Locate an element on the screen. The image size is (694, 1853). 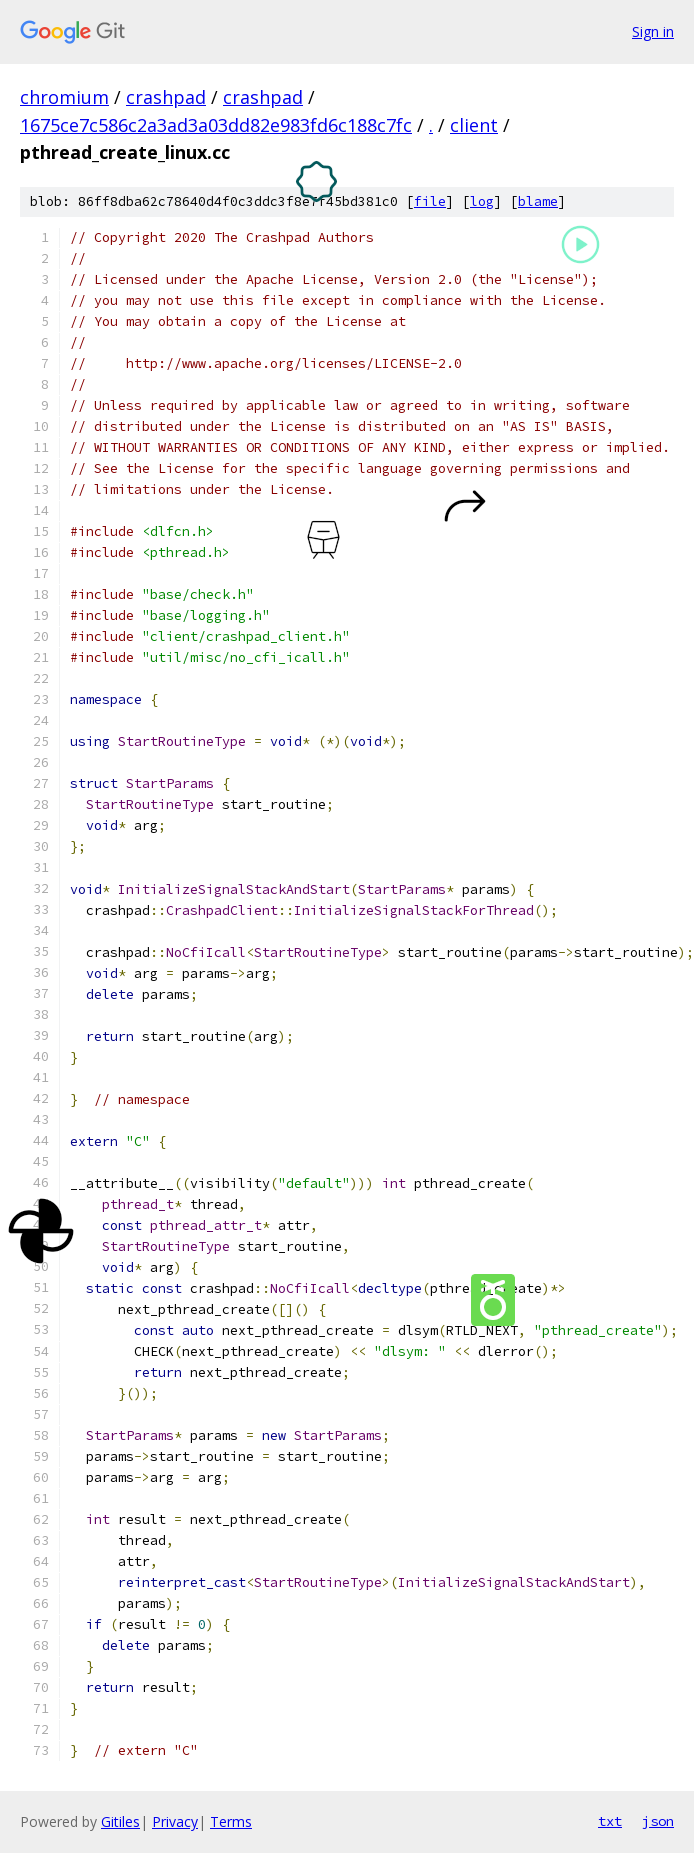
indicates nonbinary gender identity option is located at coordinates (493, 1300).